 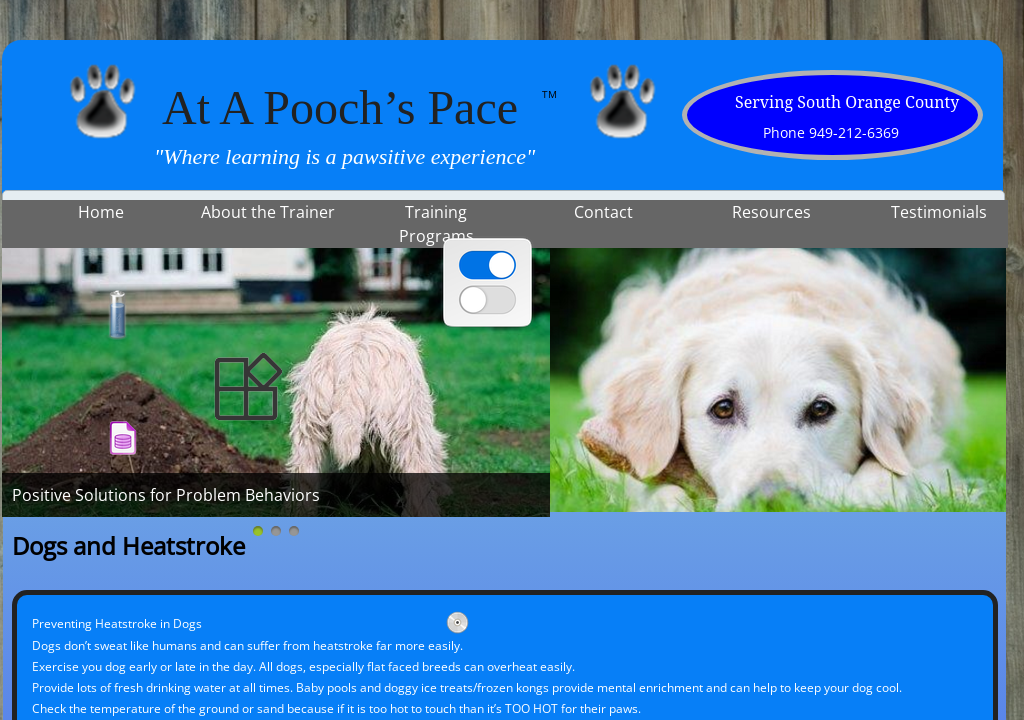 I want to click on libreoffice base database template file, so click(x=123, y=438).